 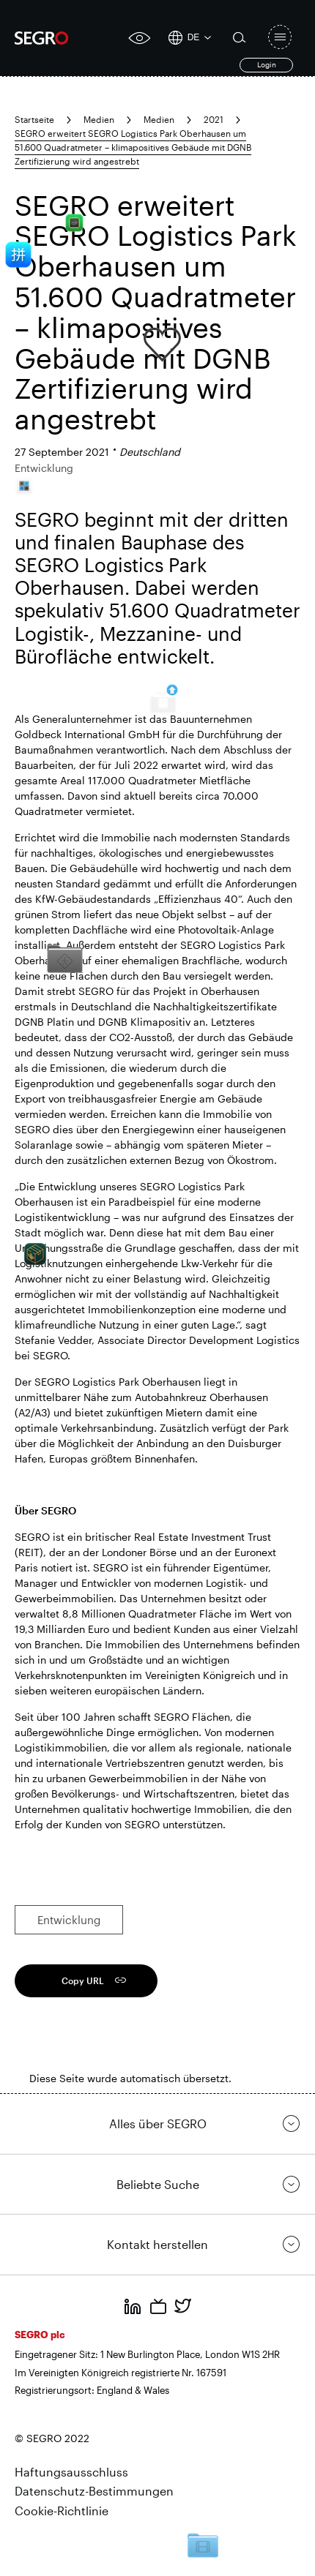 I want to click on open your videos folder, so click(x=203, y=2545).